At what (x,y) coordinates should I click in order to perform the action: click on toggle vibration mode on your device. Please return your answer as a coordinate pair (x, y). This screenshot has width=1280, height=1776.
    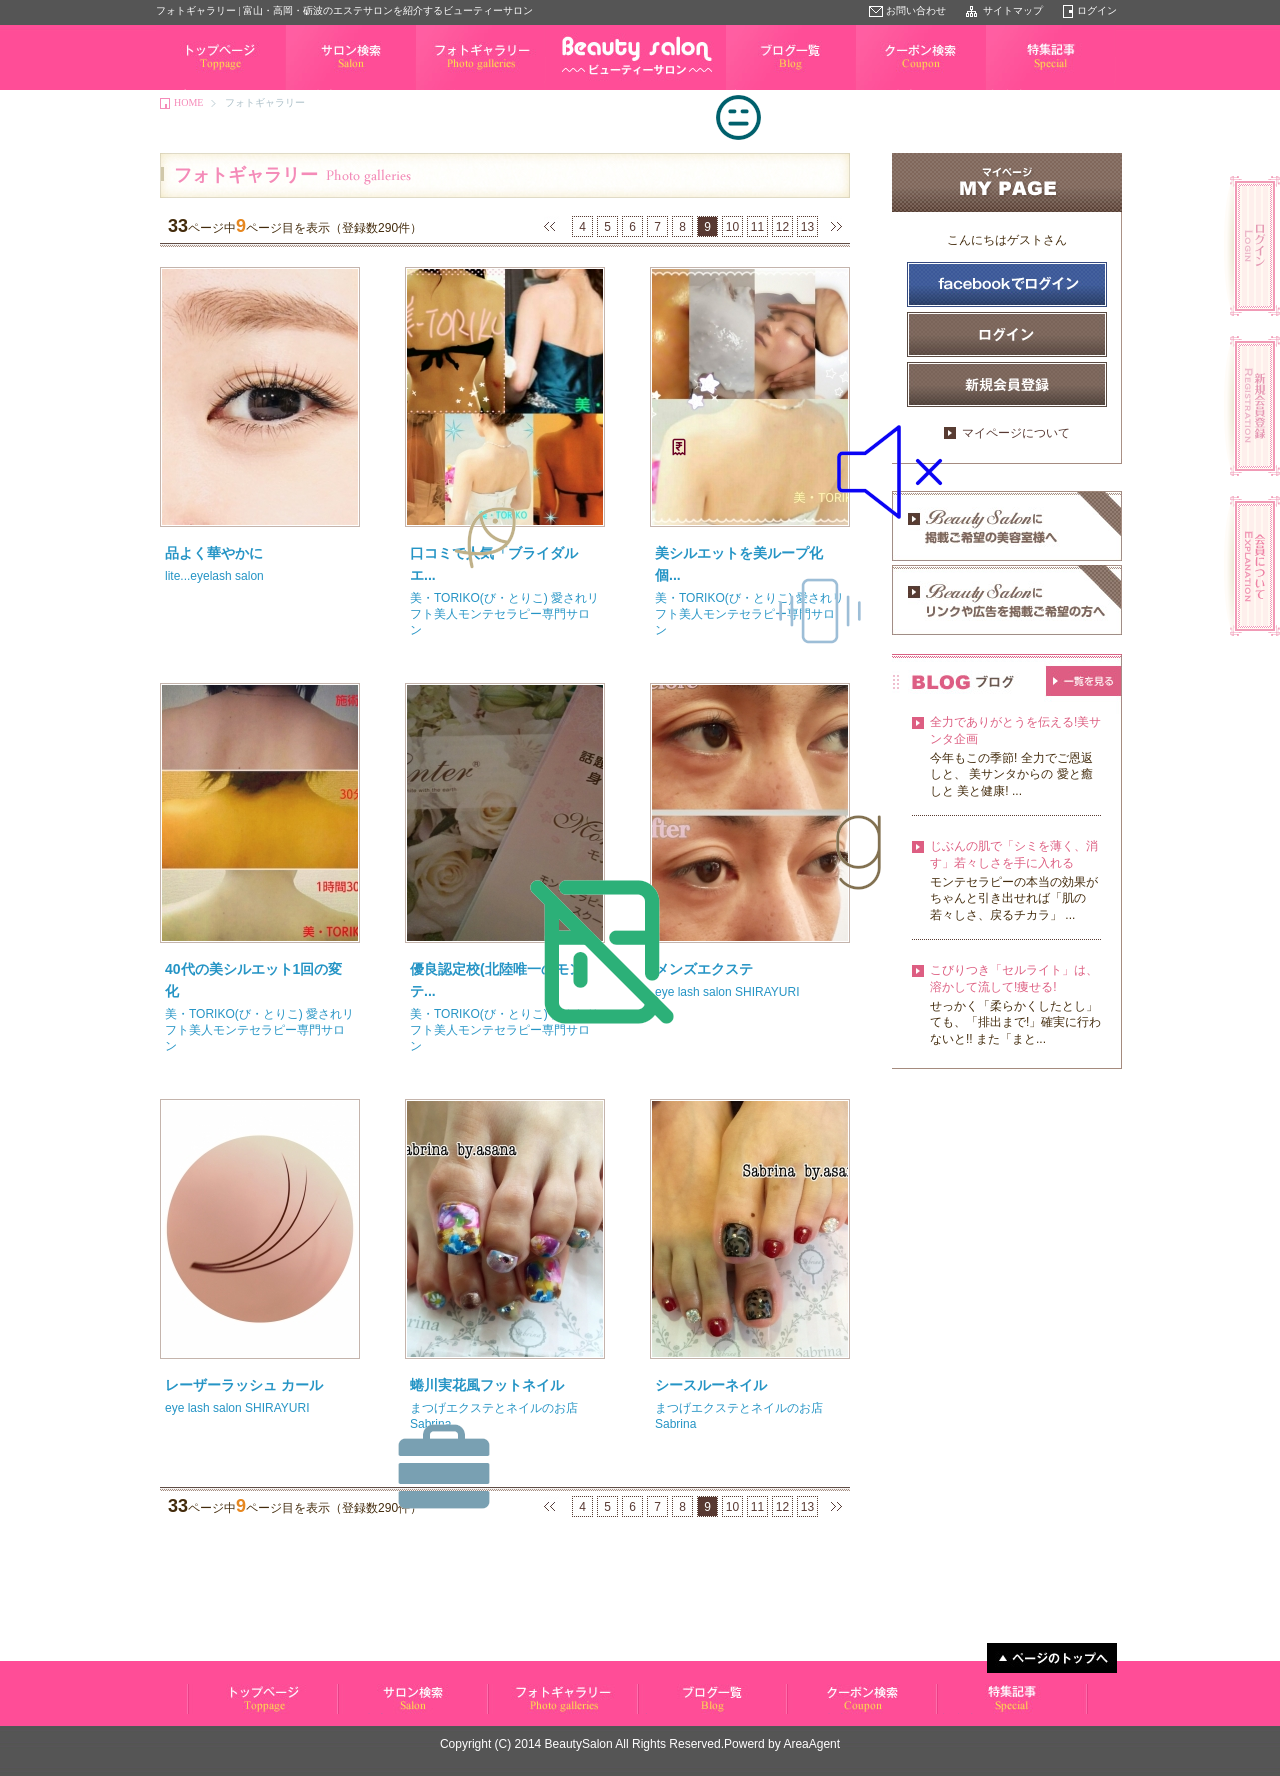
    Looking at the image, I should click on (820, 611).